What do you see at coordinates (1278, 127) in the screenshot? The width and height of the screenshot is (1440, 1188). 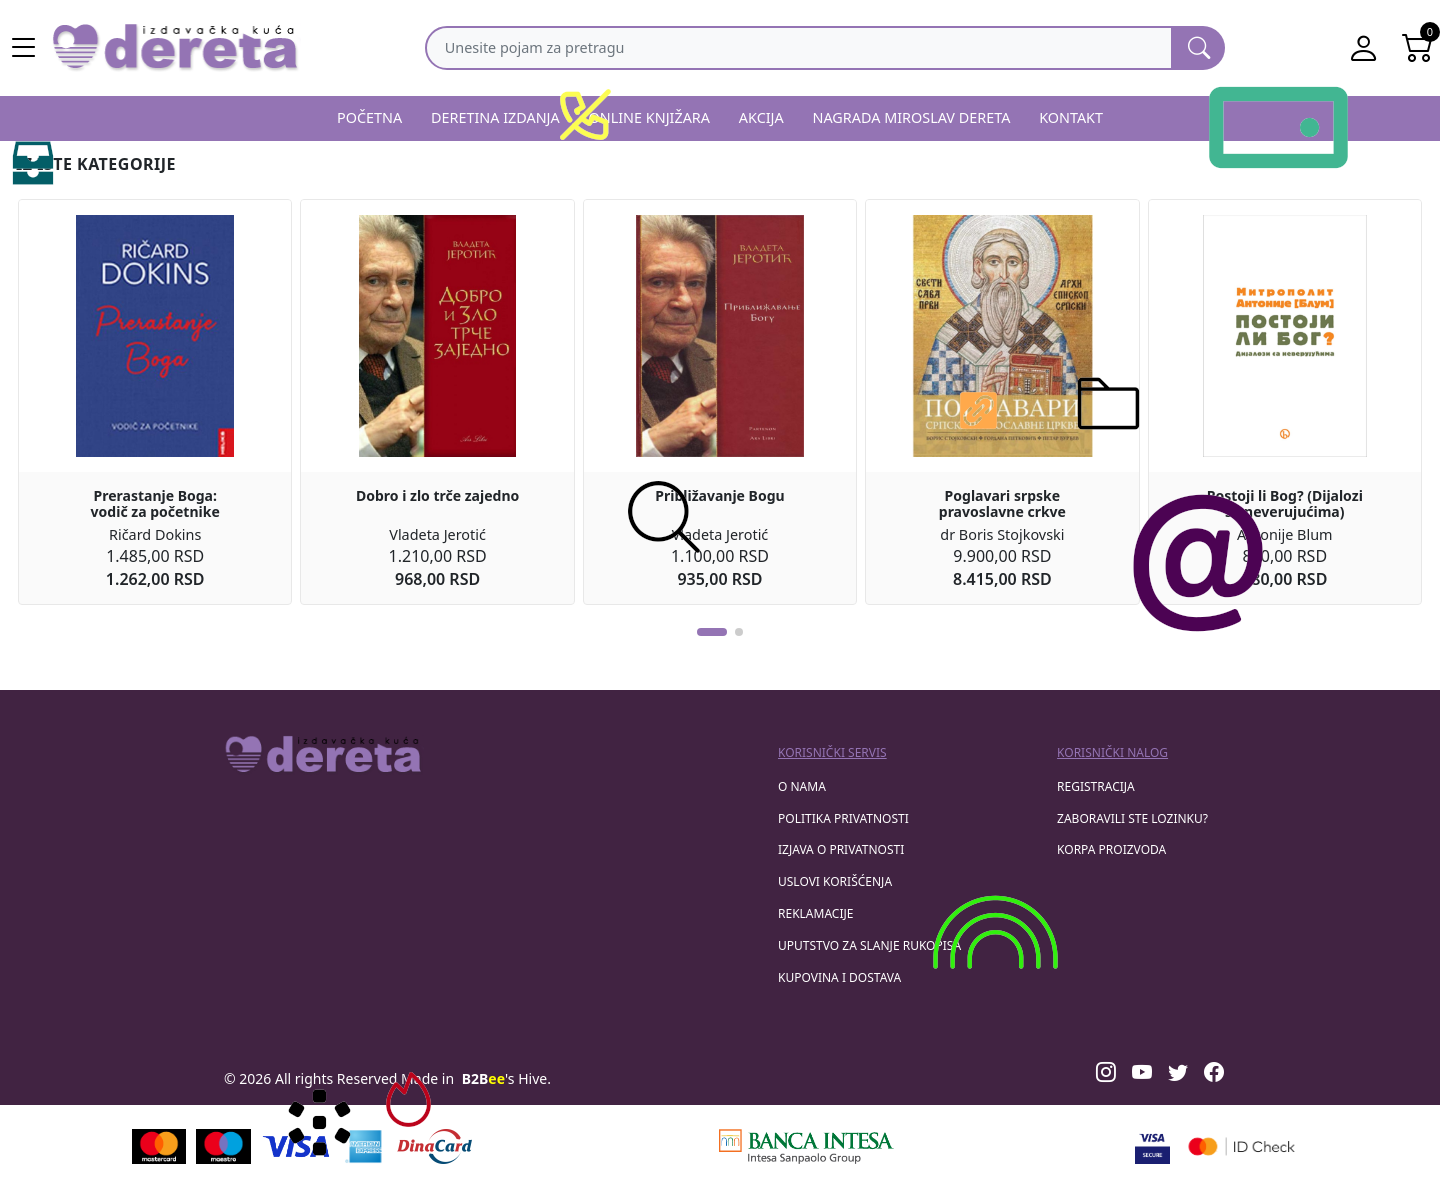 I see `access storage or hard drive settings` at bounding box center [1278, 127].